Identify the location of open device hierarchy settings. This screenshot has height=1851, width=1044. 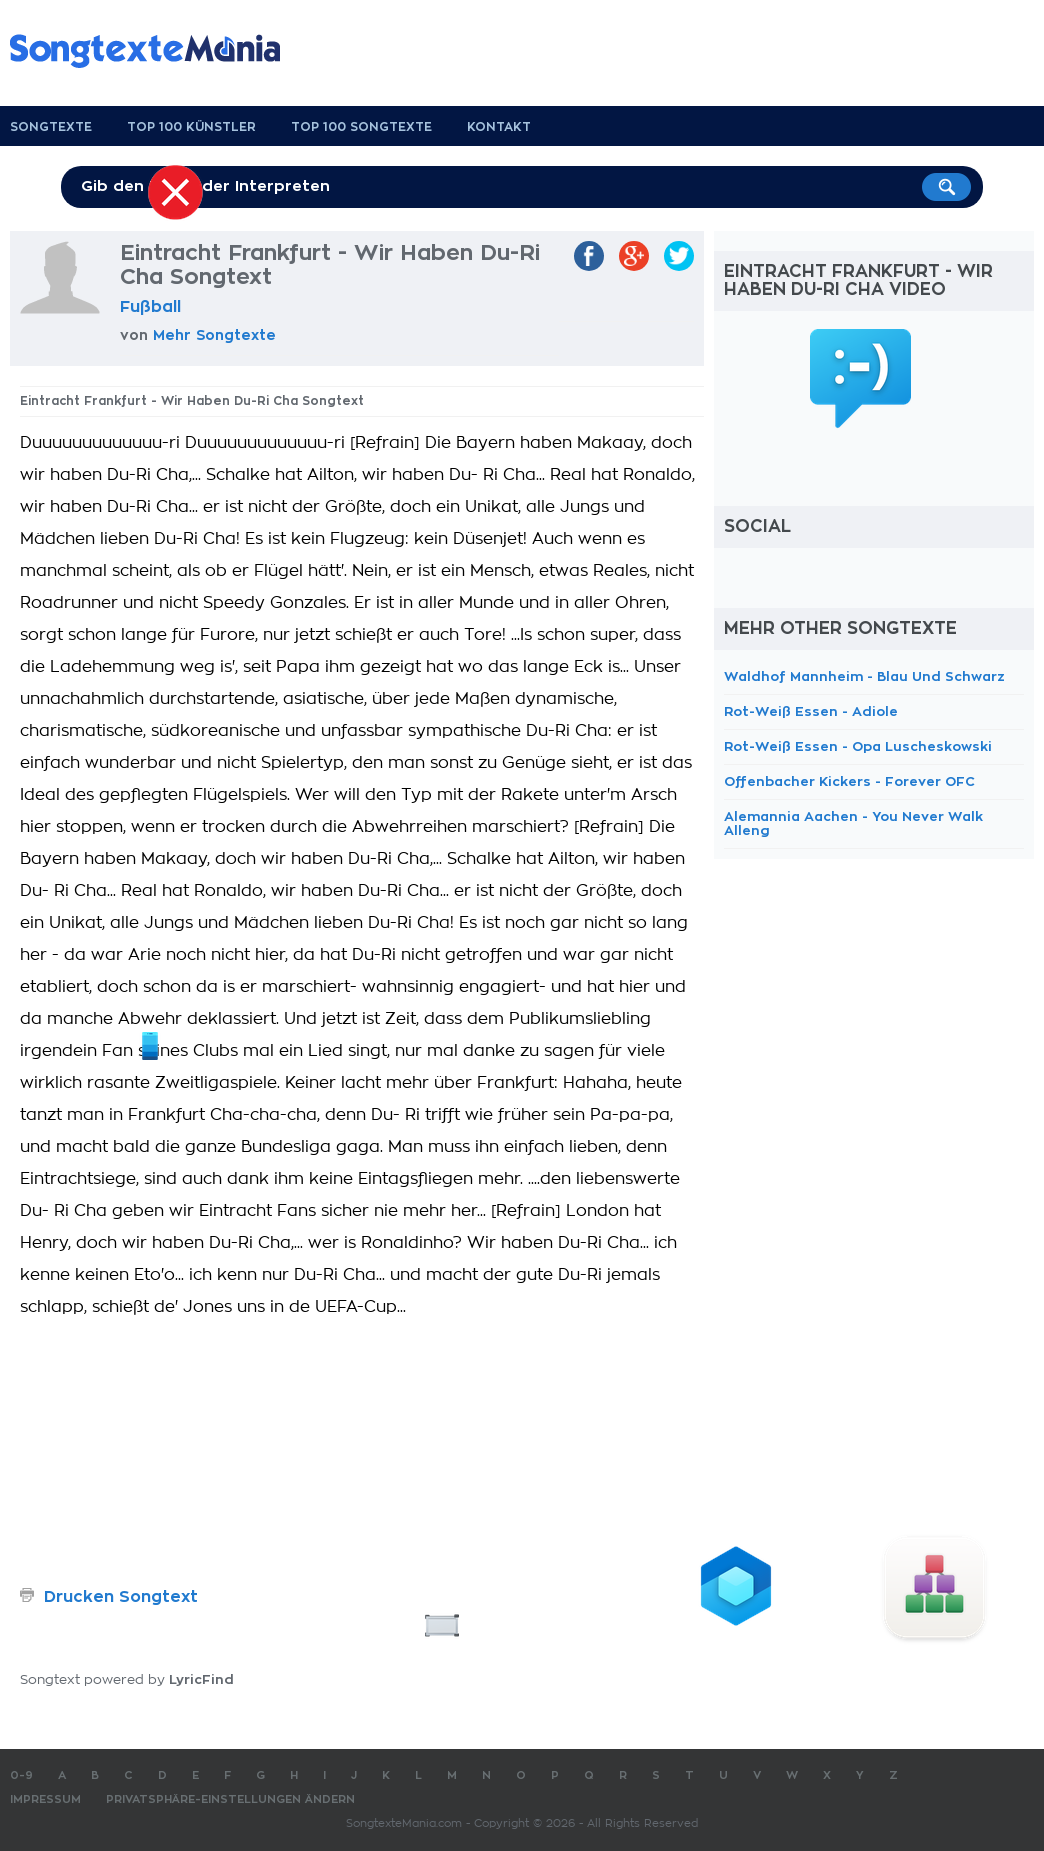
(934, 1587).